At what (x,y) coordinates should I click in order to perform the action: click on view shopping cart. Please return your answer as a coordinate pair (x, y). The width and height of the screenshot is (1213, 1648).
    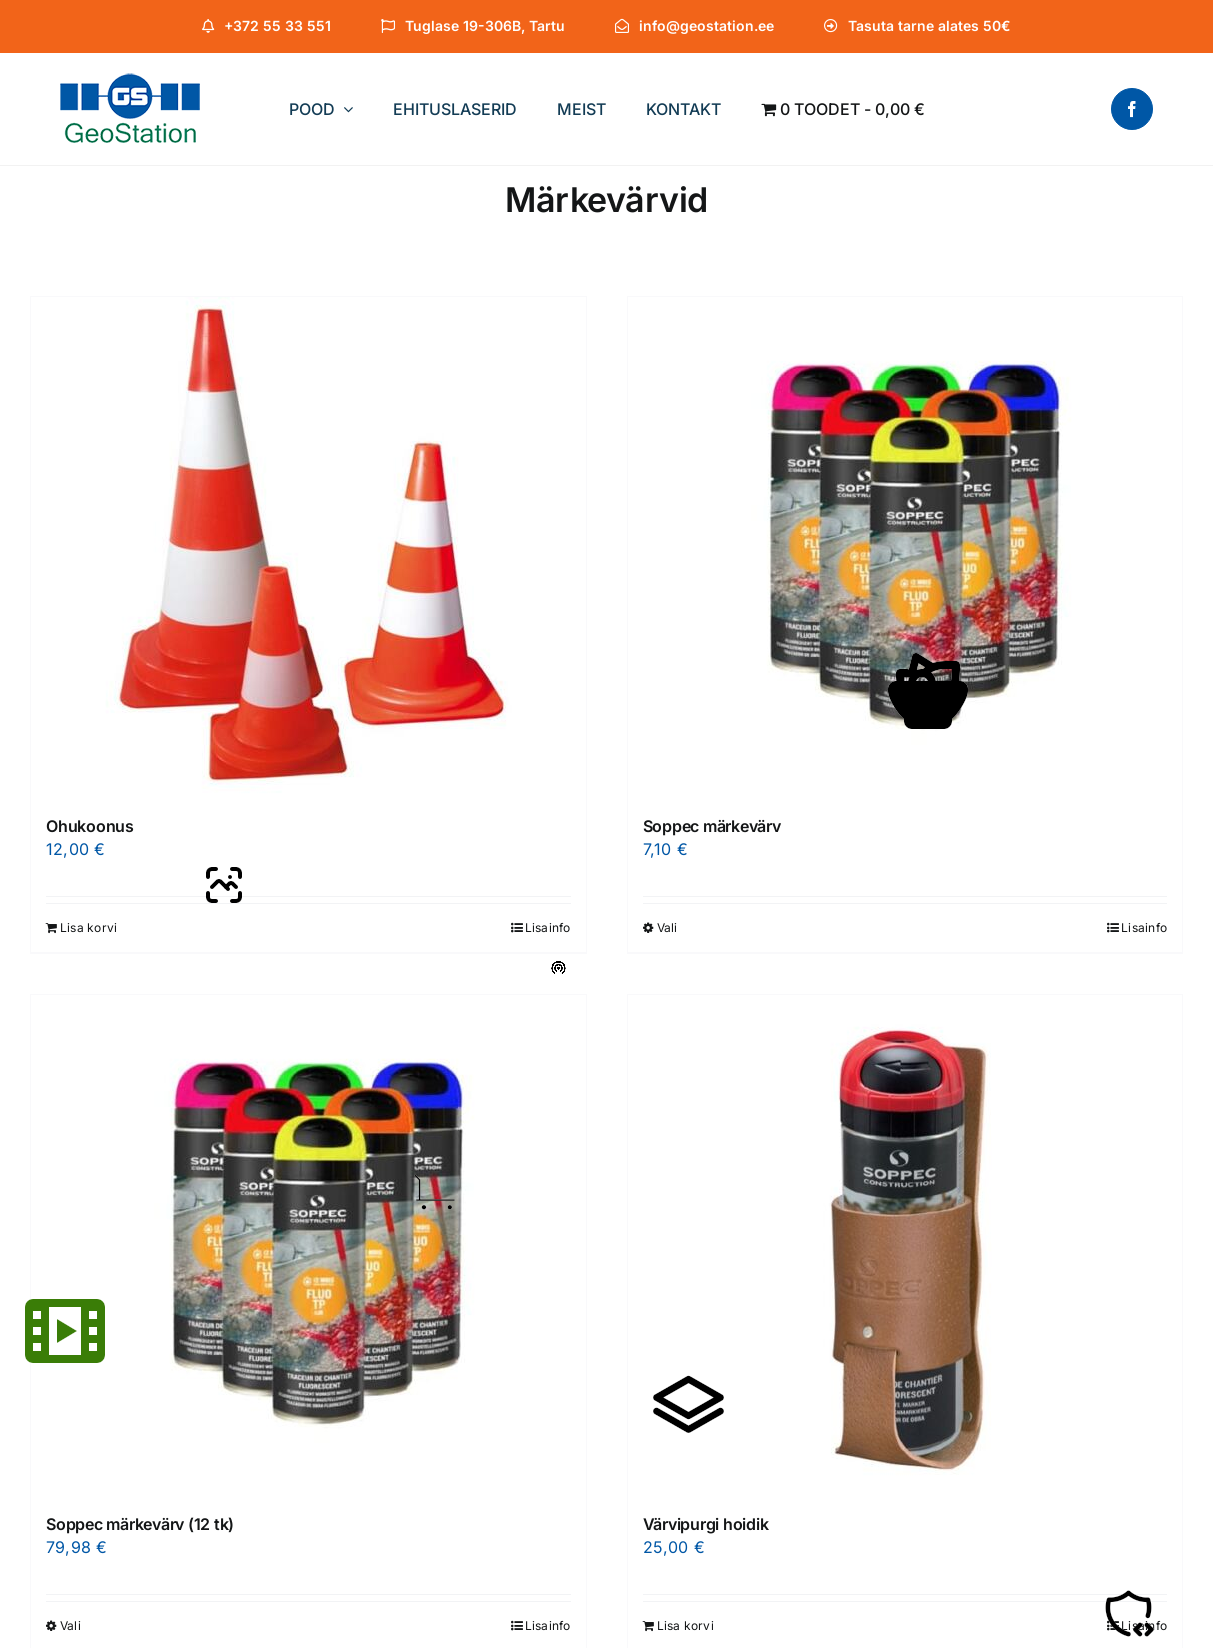
    Looking at the image, I should click on (434, 1190).